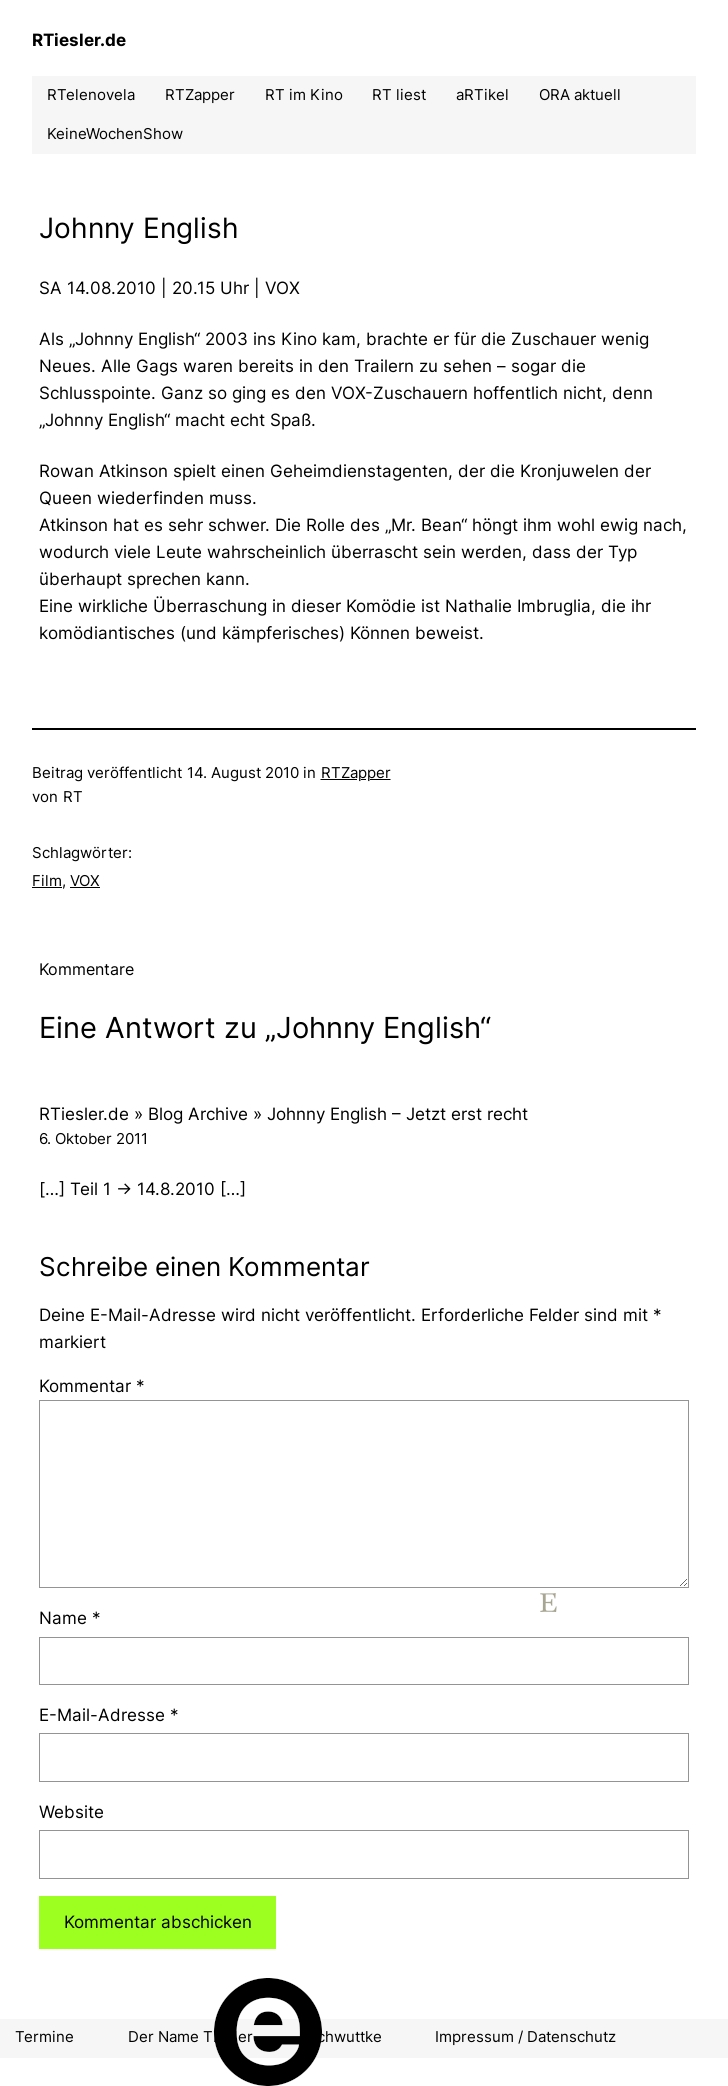 The height and width of the screenshot is (2086, 728). I want to click on Embarcadero Technologies company logo, so click(268, 2032).